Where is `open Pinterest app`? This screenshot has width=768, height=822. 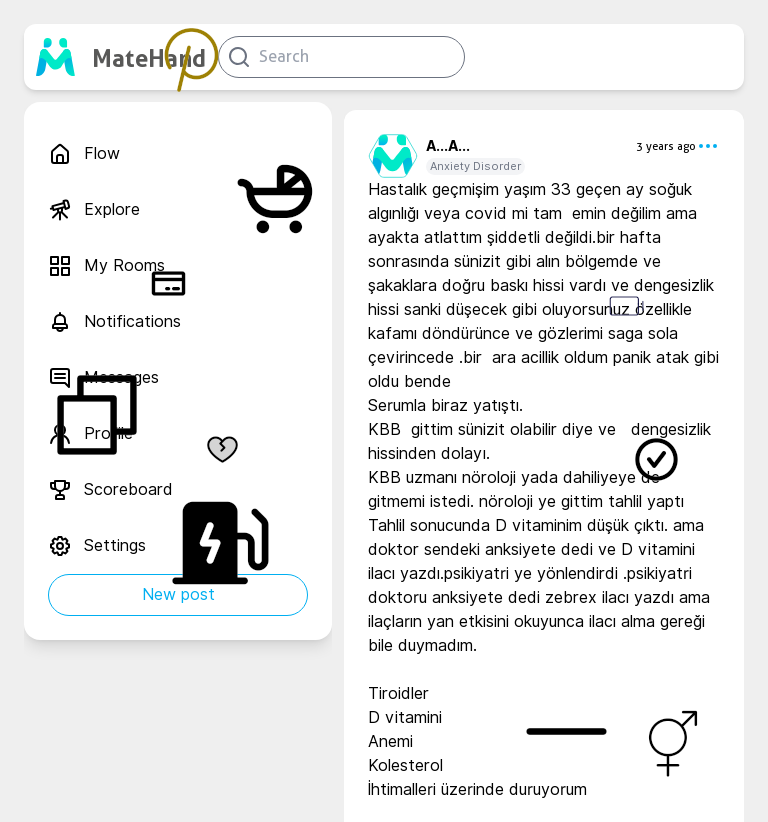
open Pinterest app is located at coordinates (189, 60).